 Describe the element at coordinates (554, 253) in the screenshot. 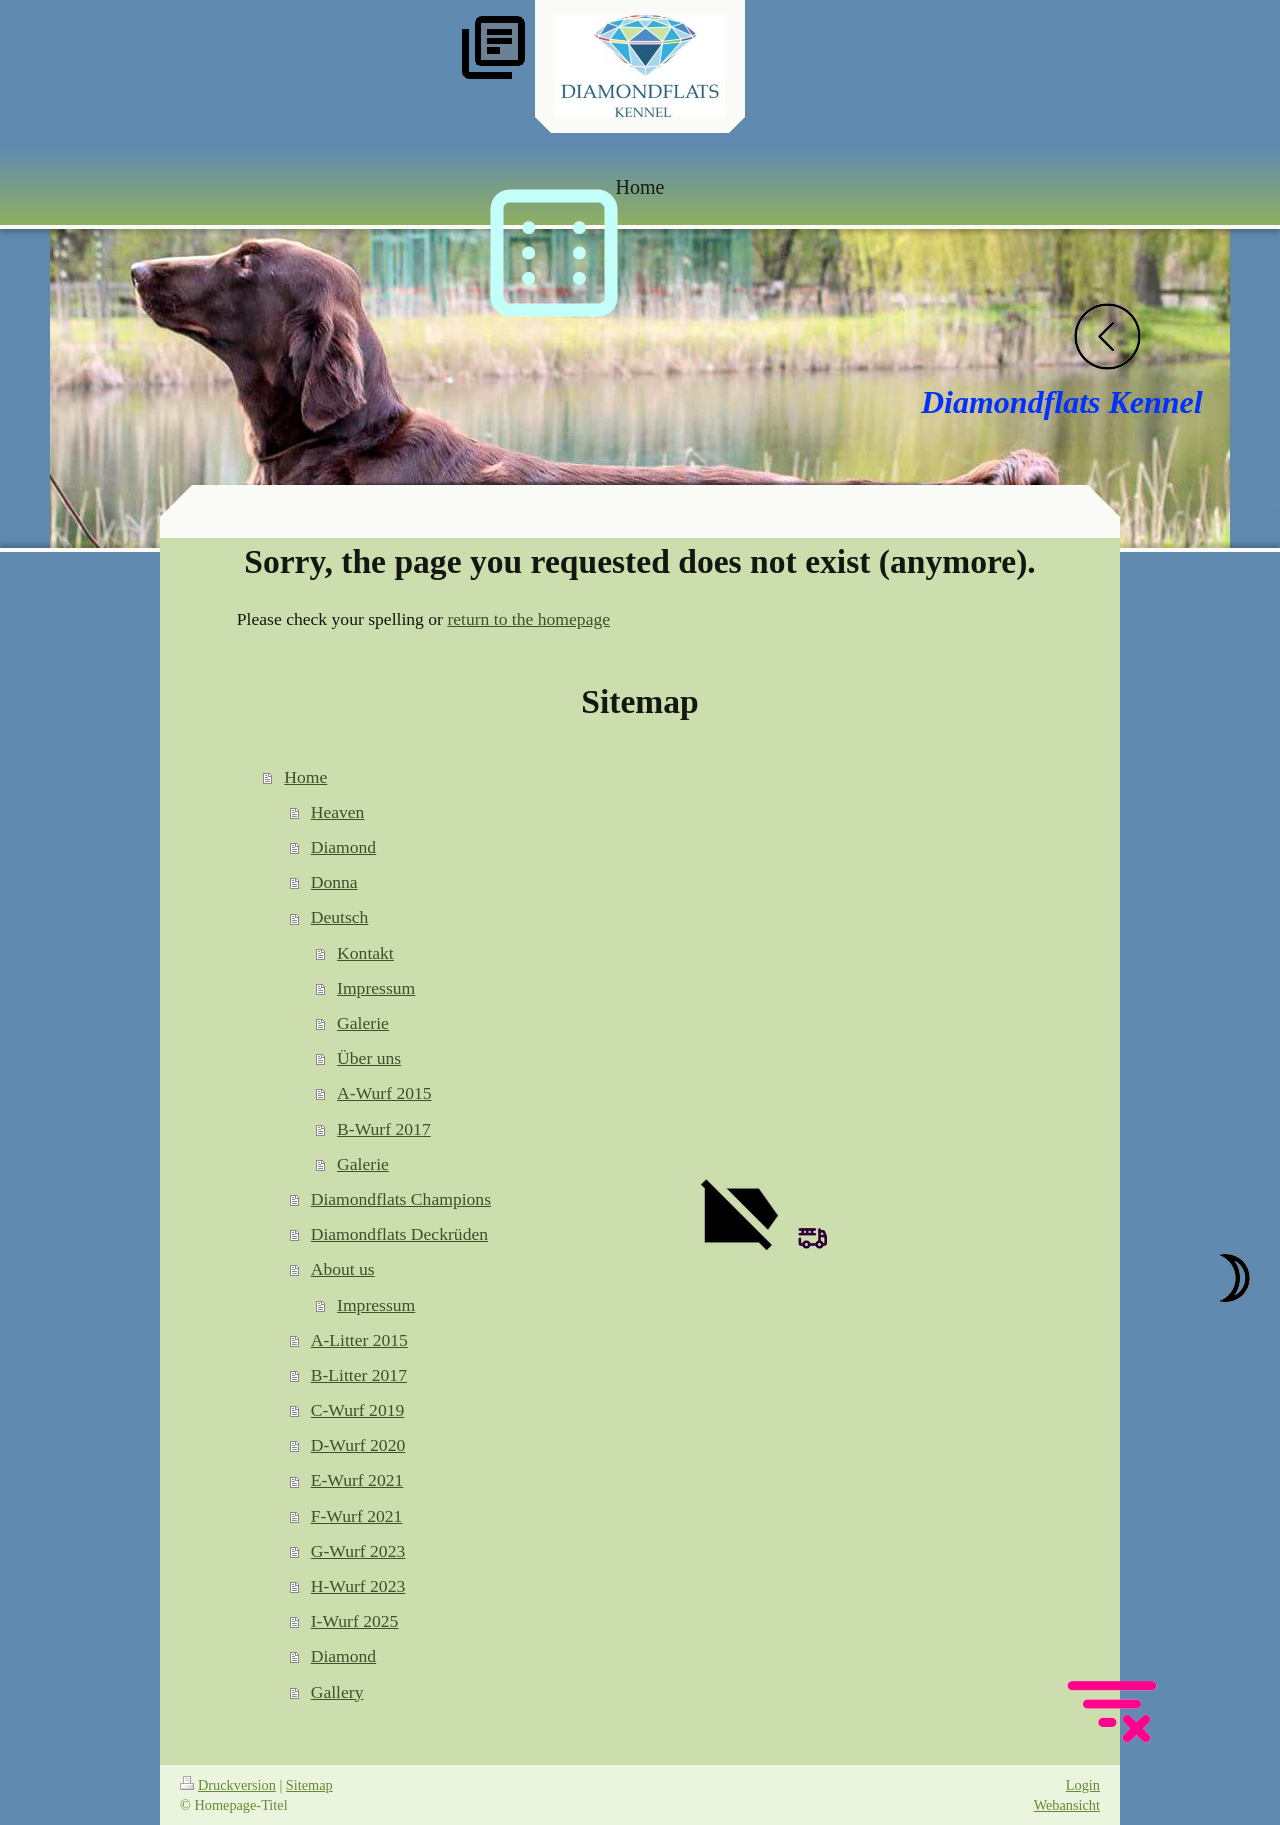

I see `randomize or shuffle content` at that location.